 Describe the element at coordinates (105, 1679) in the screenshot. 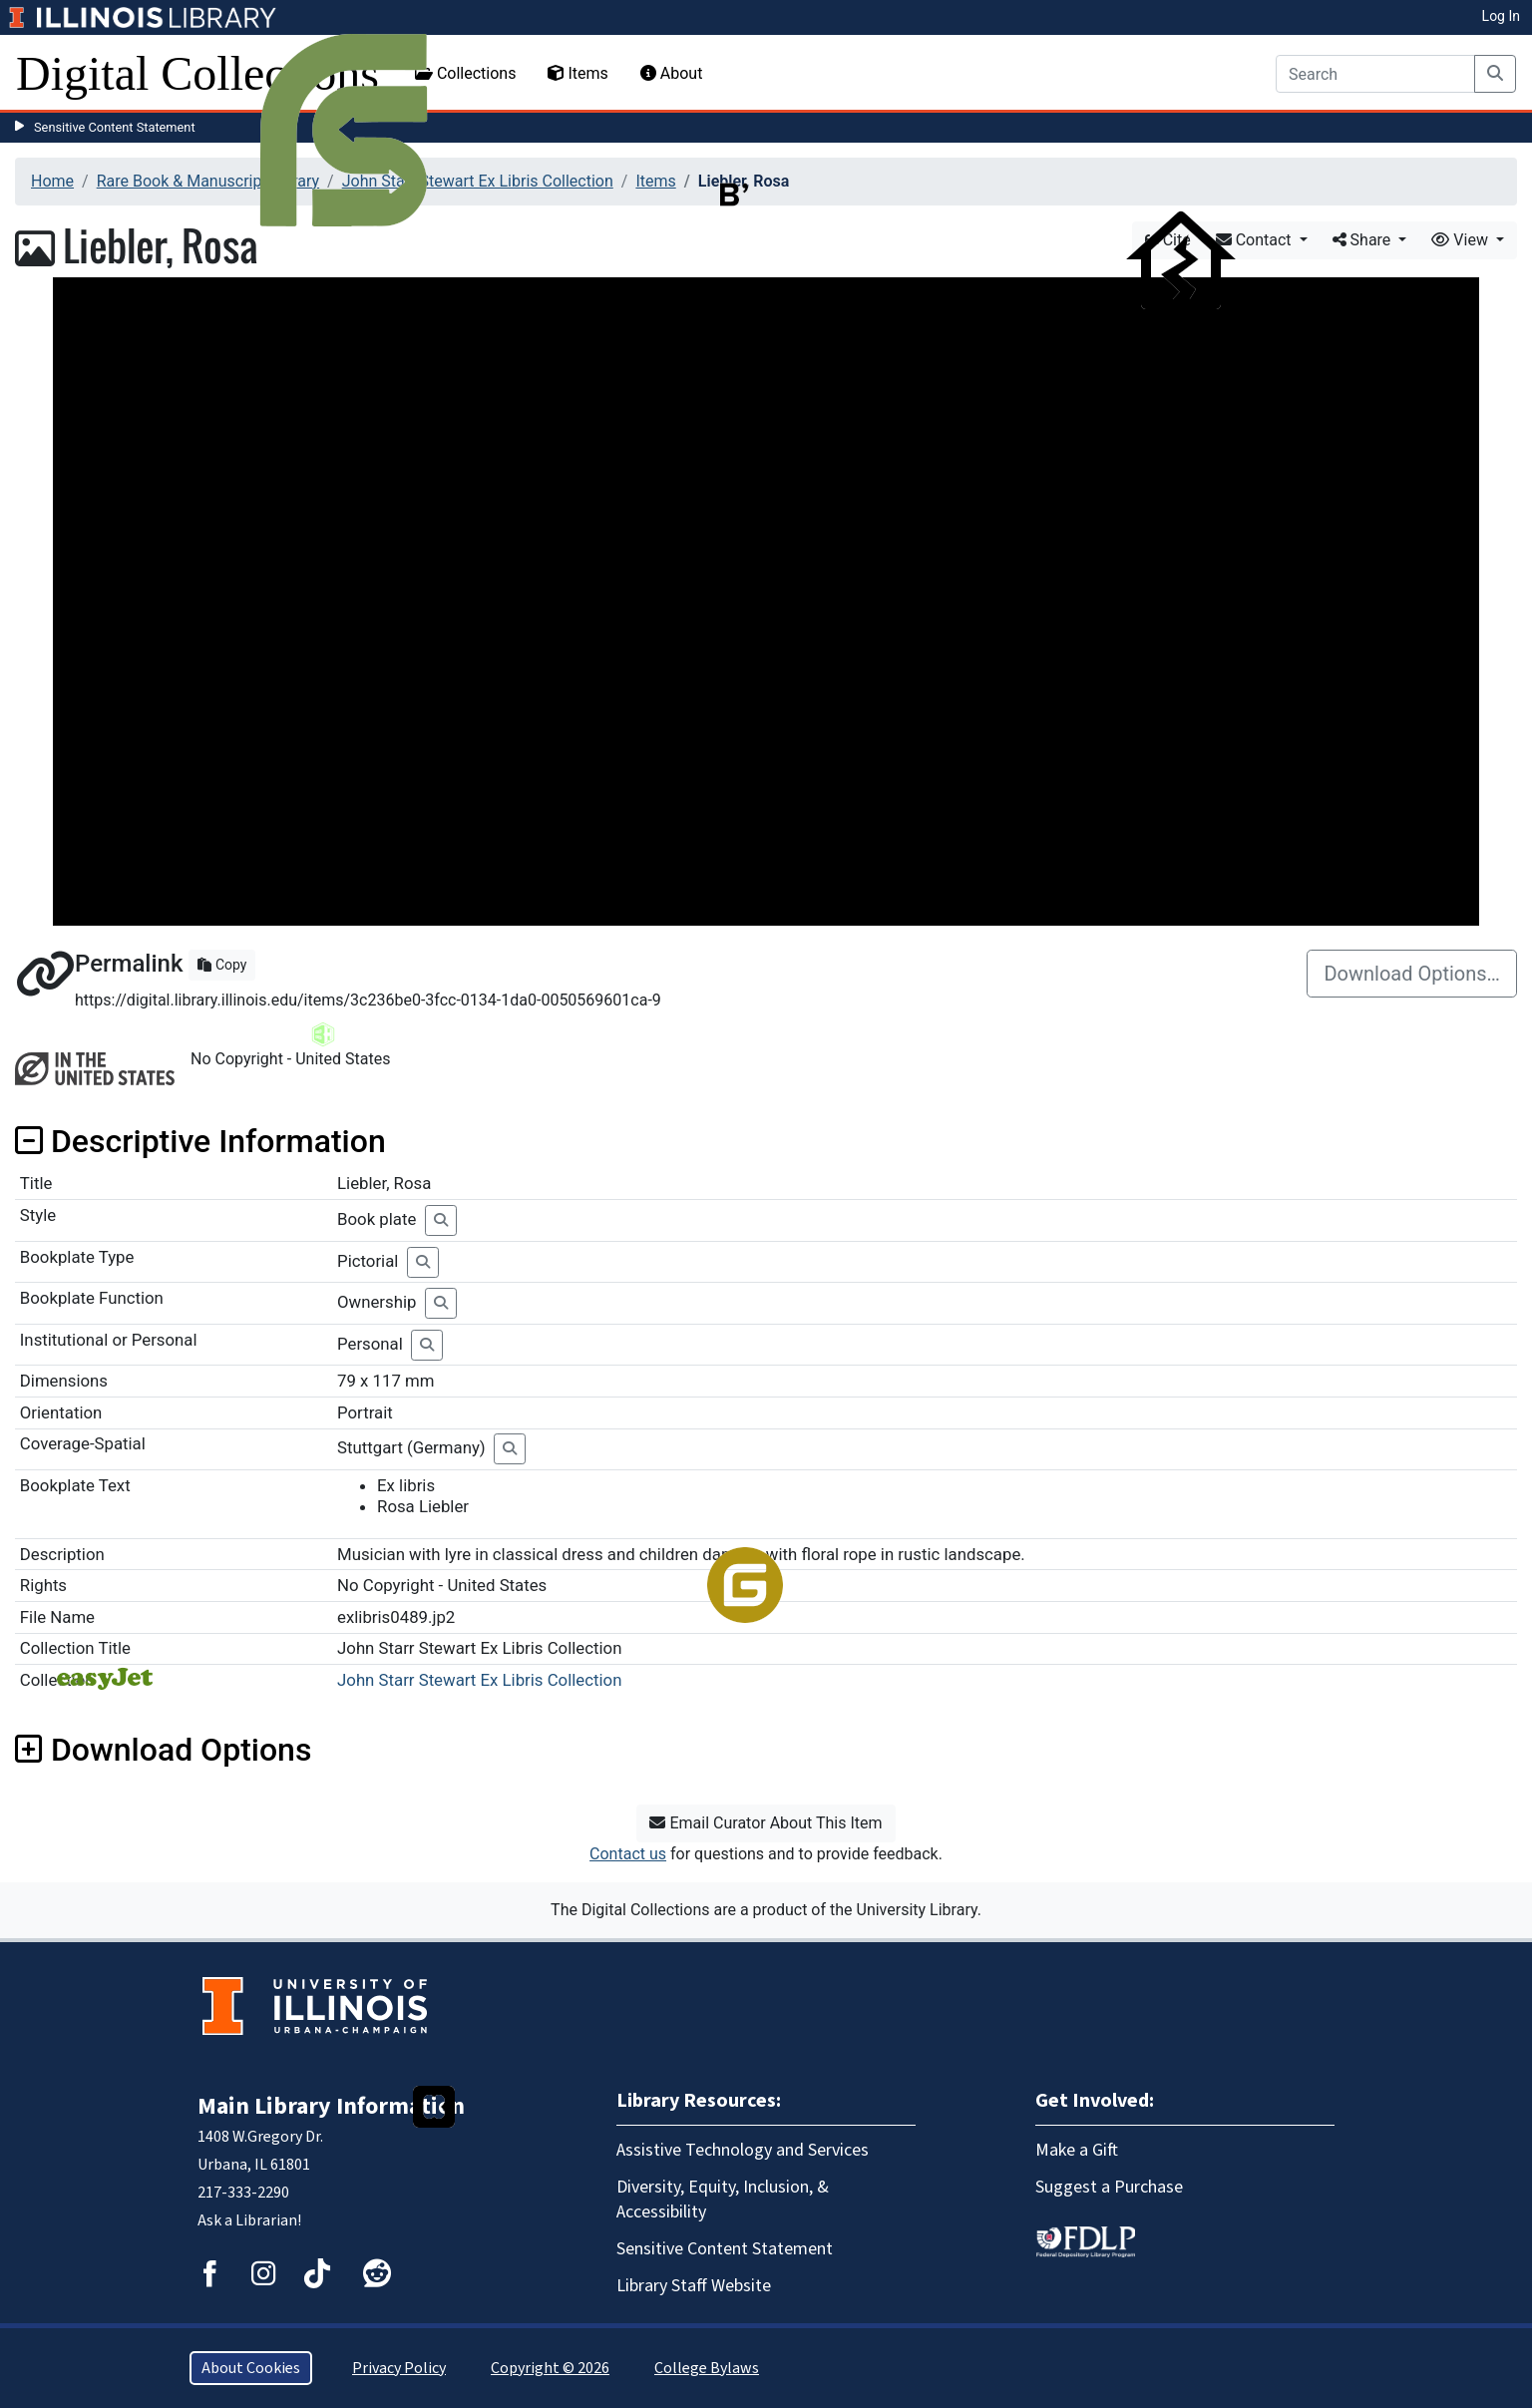

I see `easyJet airline app or website` at that location.